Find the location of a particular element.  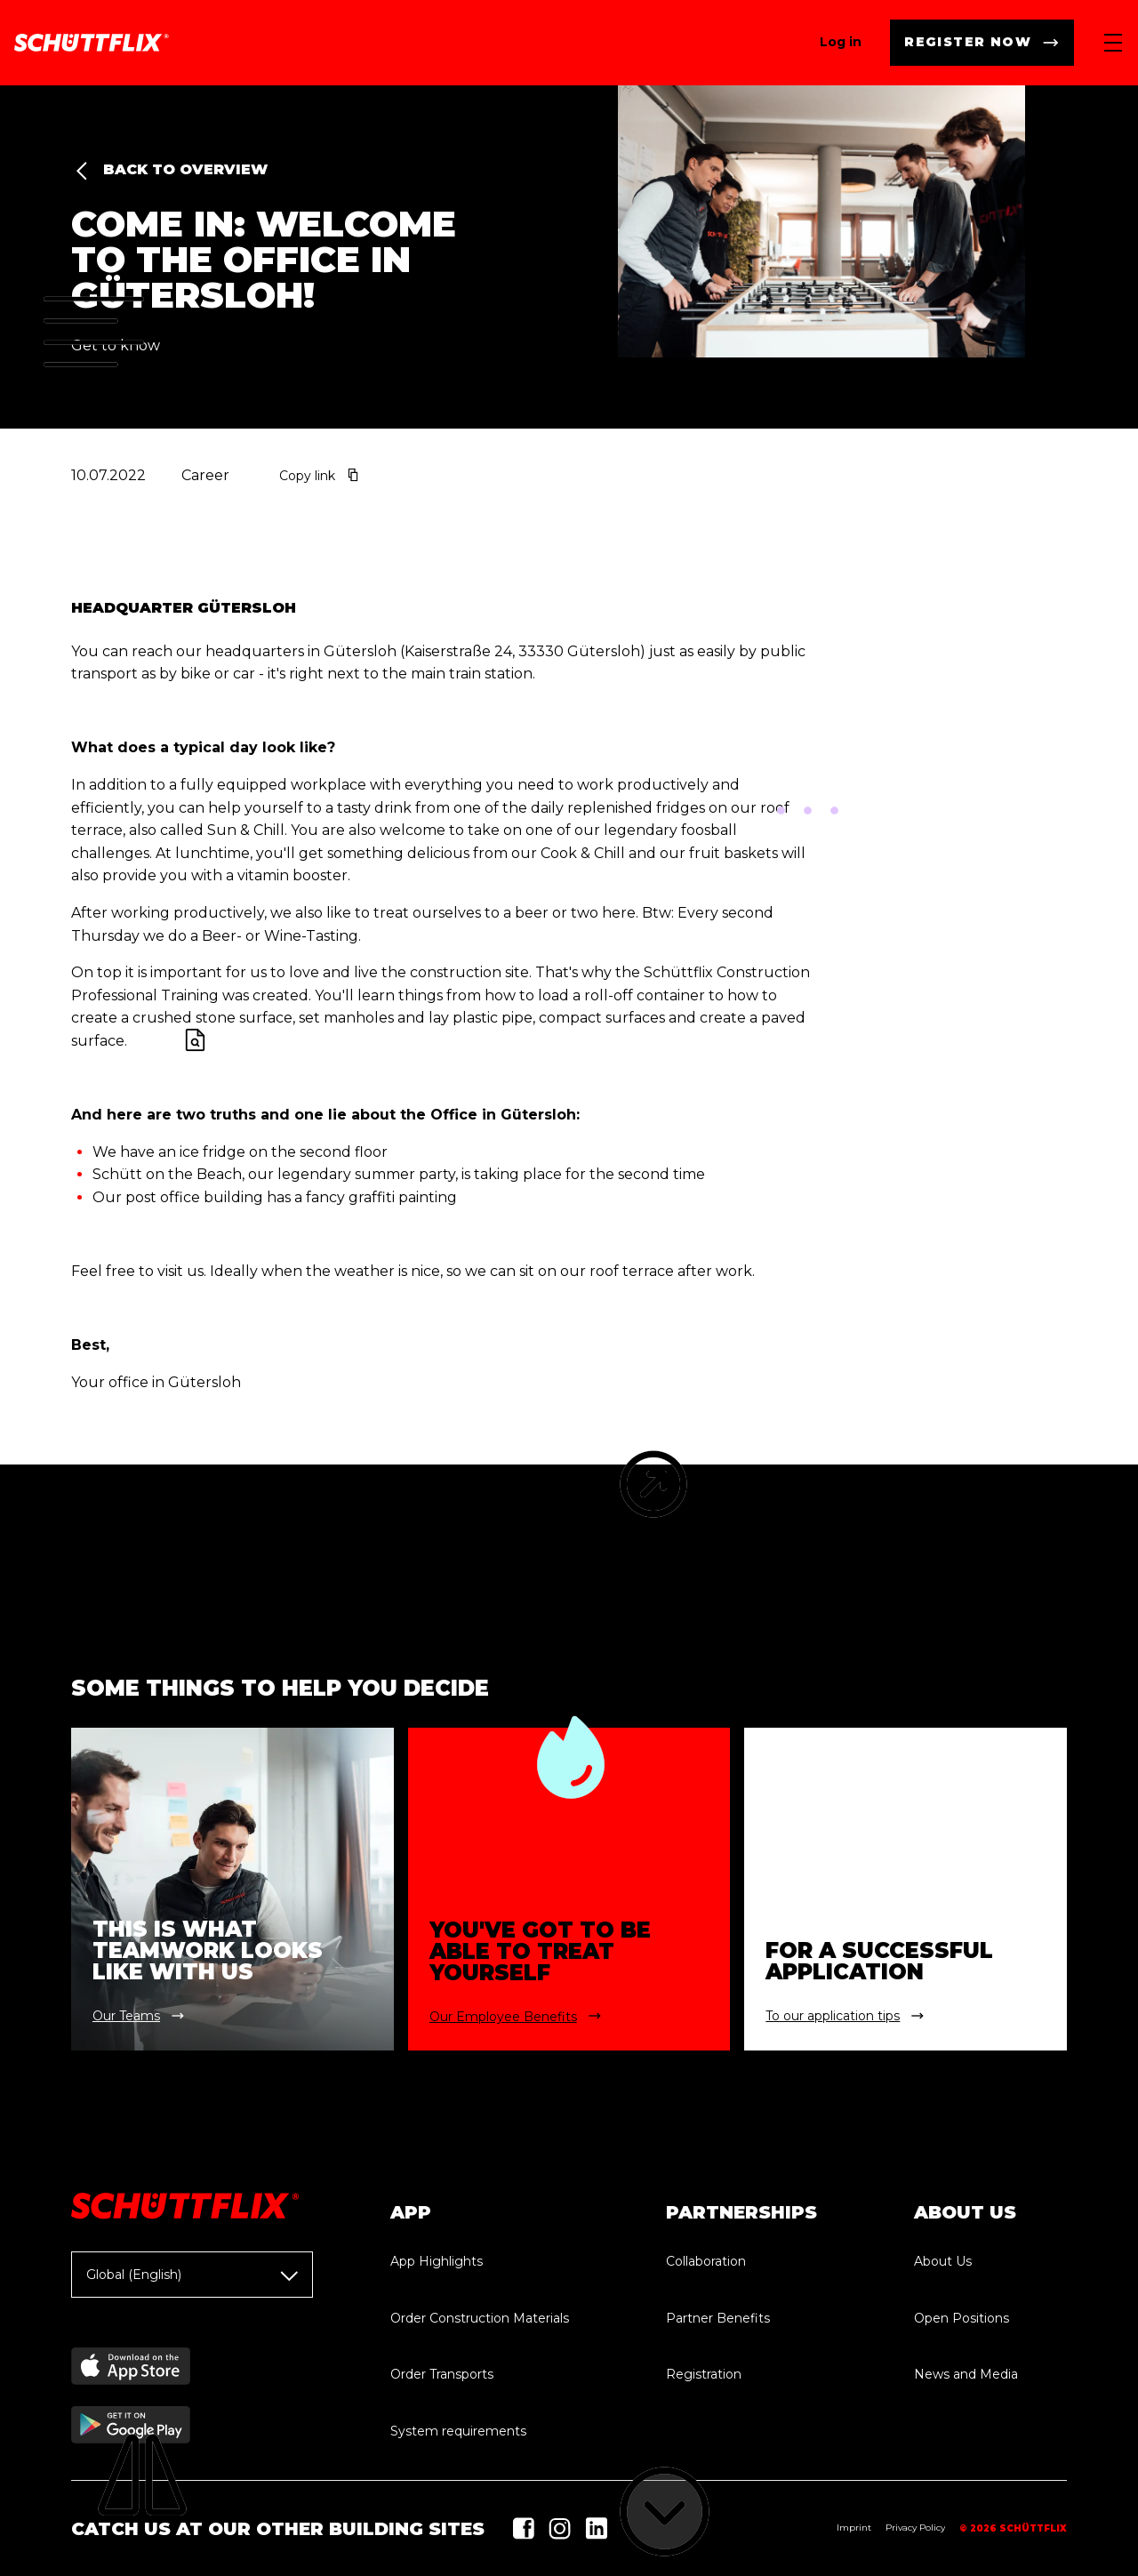

access more options or actions is located at coordinates (807, 810).